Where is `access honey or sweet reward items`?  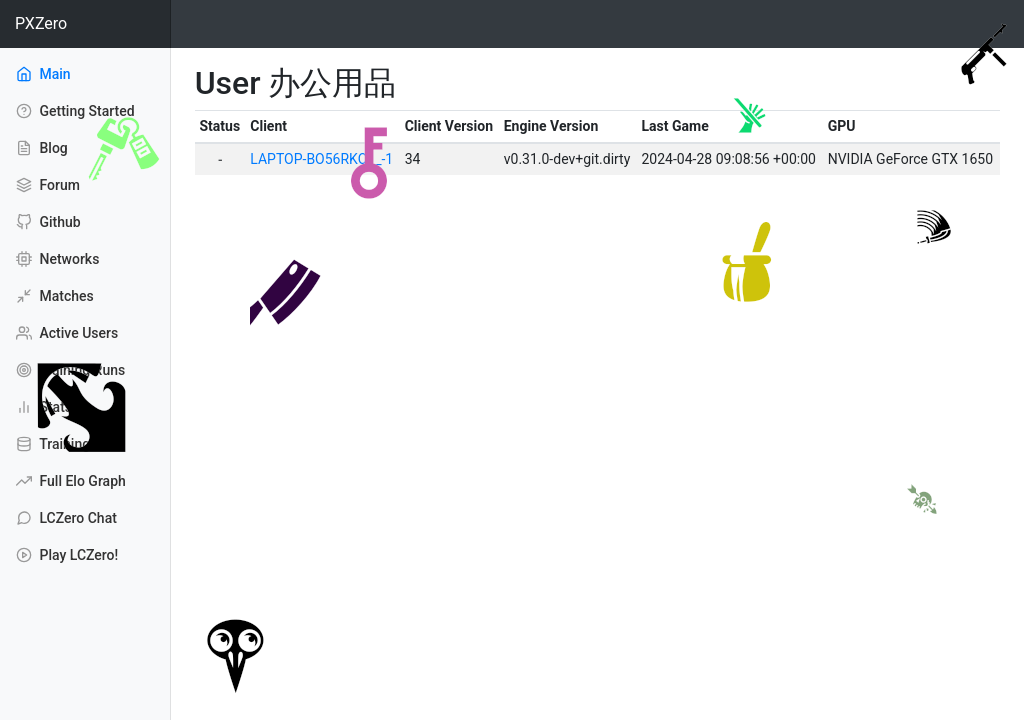 access honey or sweet reward items is located at coordinates (748, 262).